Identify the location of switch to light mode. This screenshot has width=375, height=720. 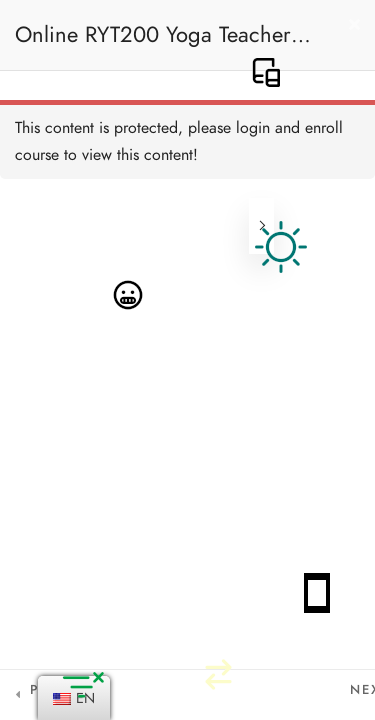
(281, 247).